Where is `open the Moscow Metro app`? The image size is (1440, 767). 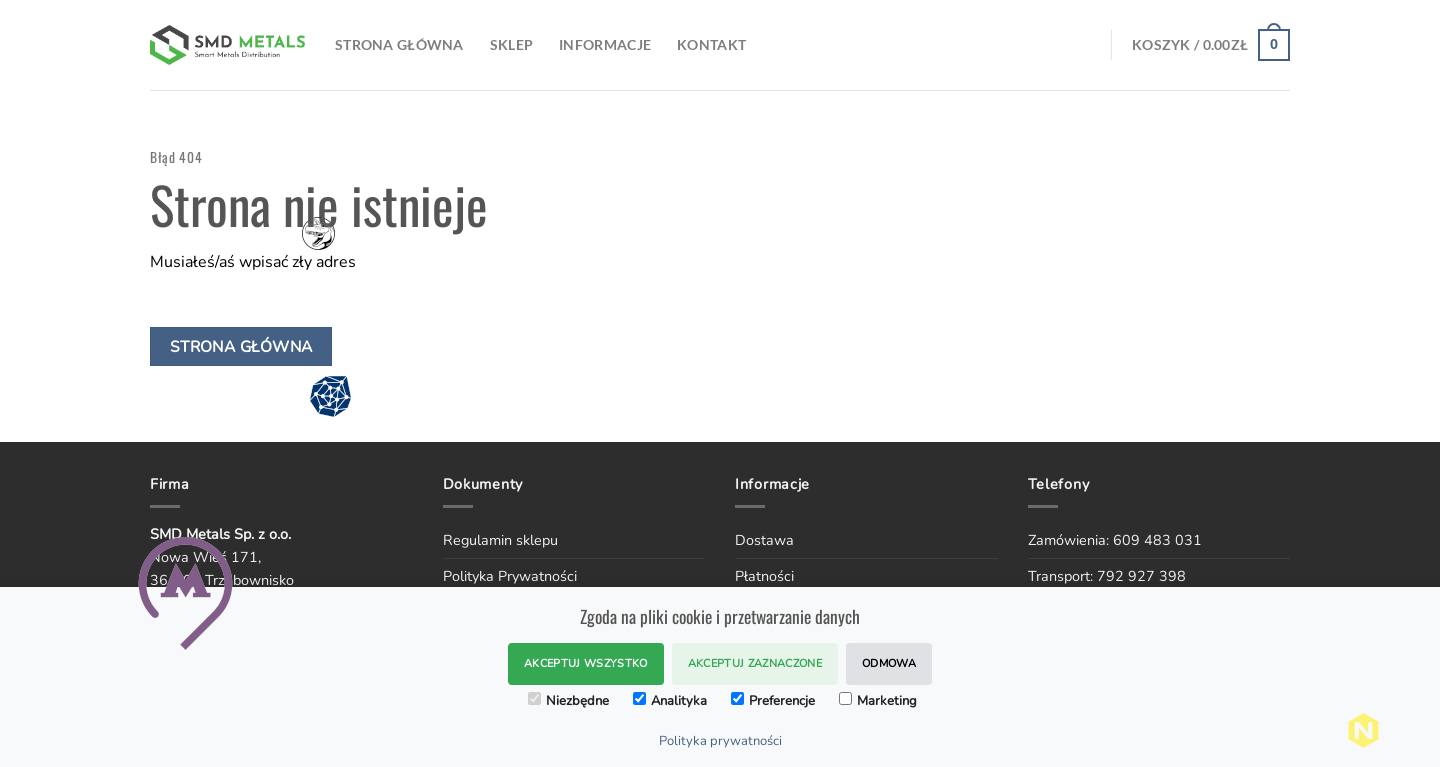
open the Moscow Metro app is located at coordinates (185, 593).